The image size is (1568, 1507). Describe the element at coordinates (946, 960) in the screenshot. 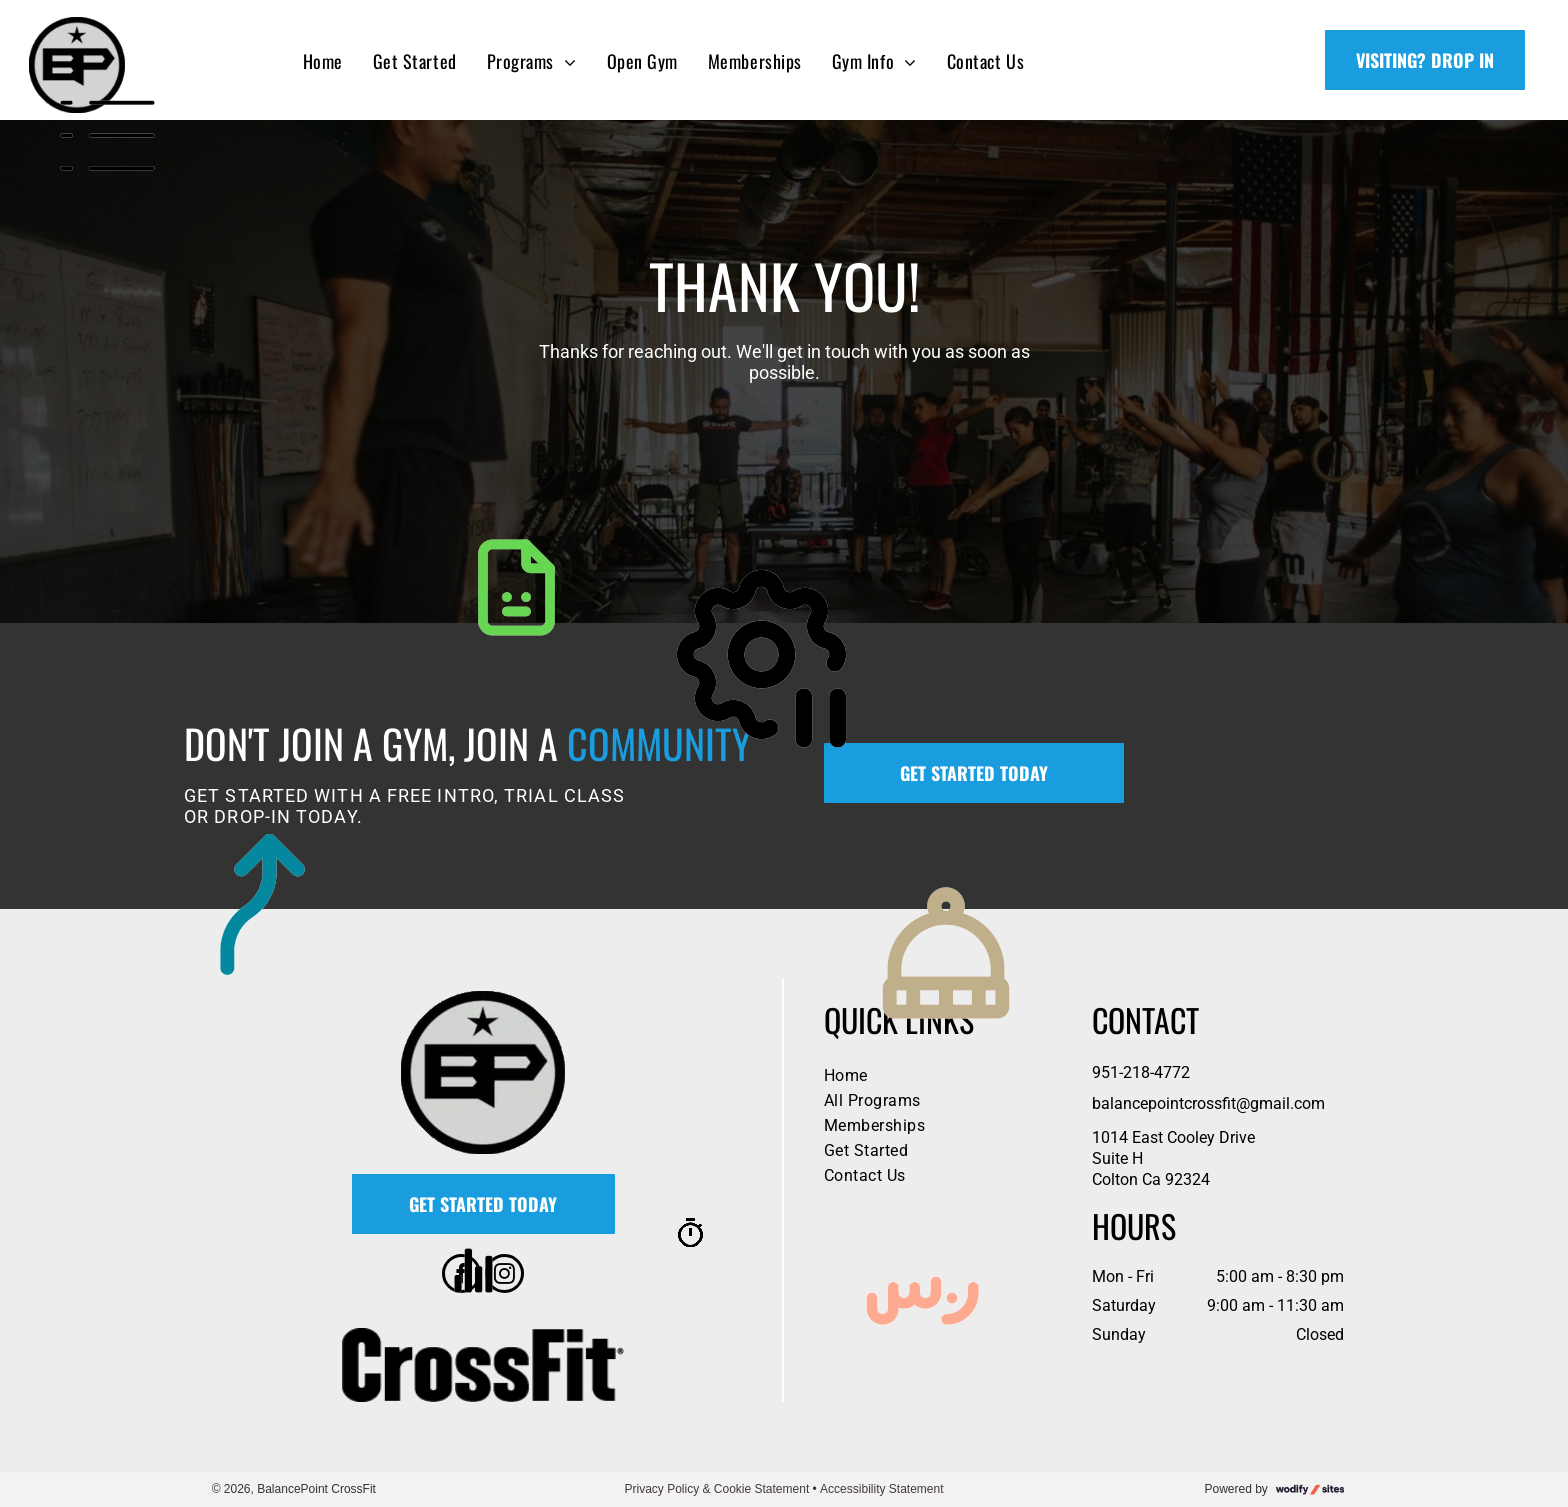

I see `select winter or cold weather category` at that location.